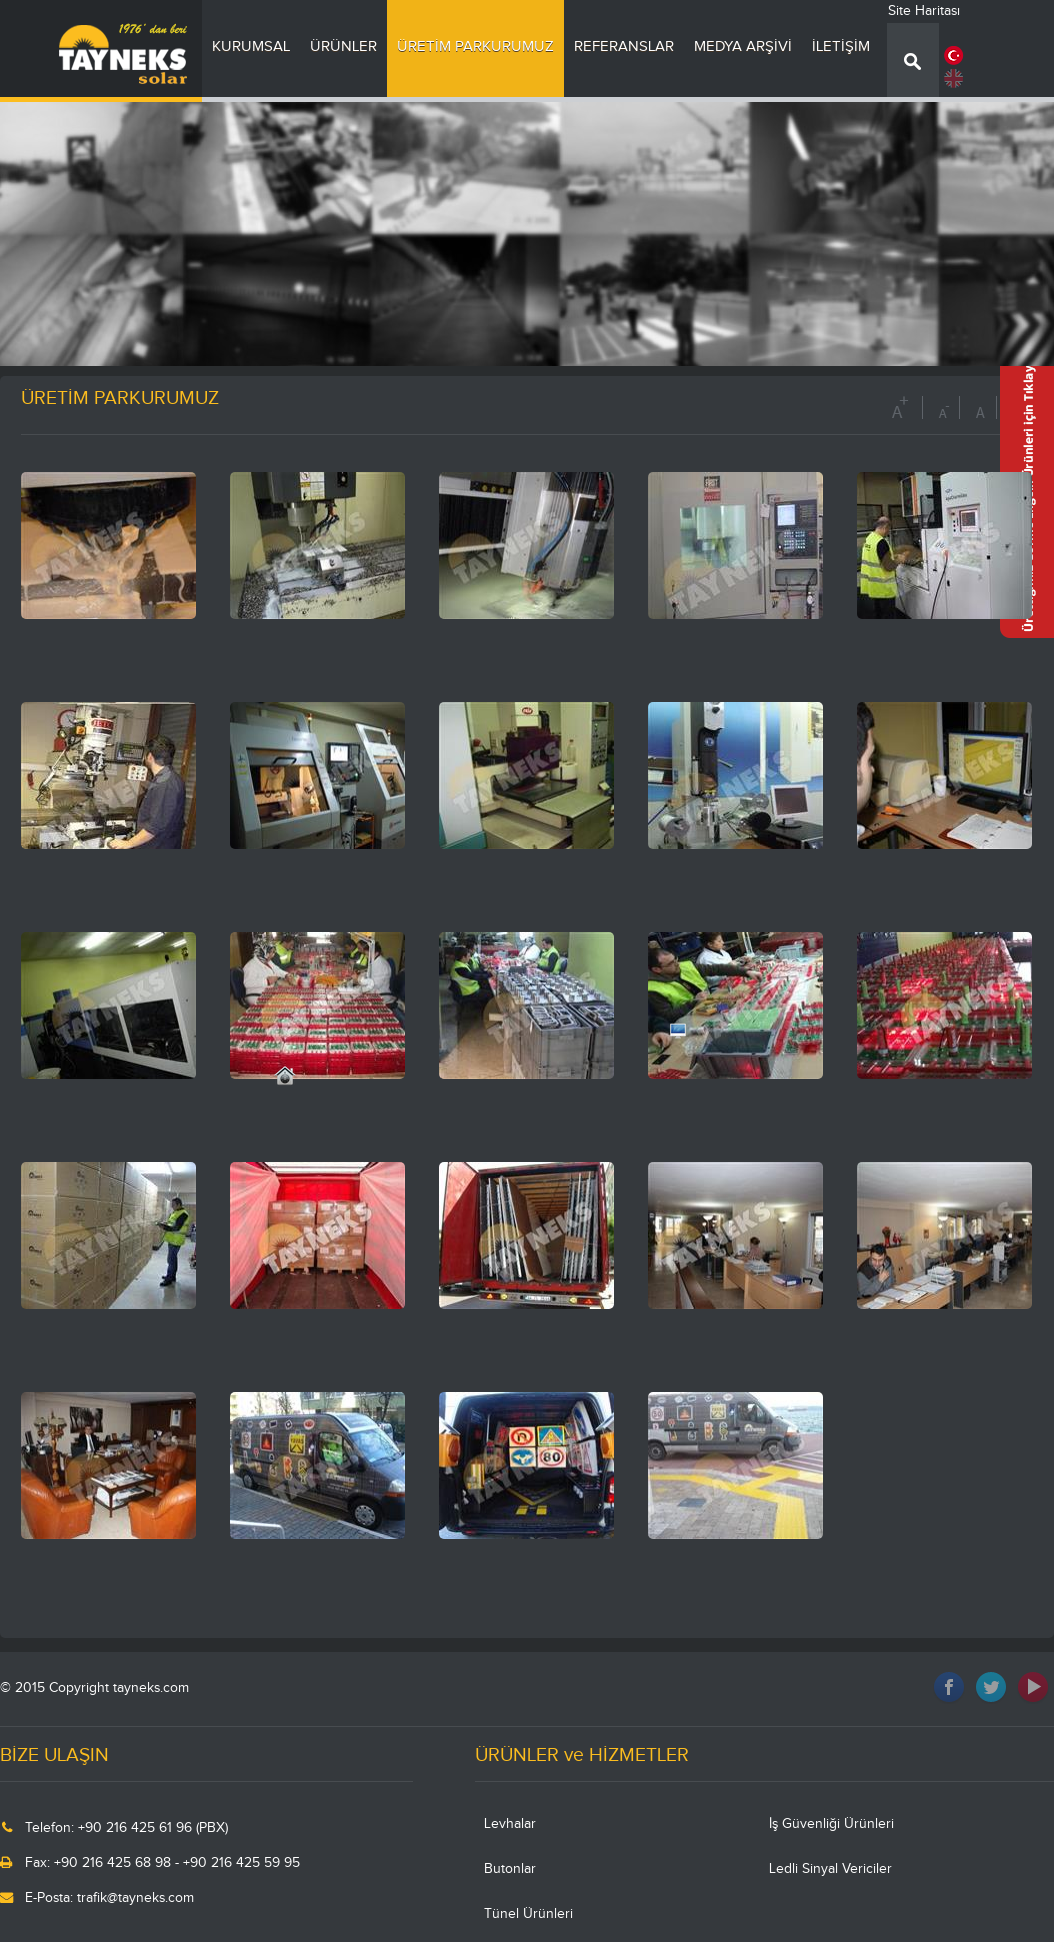 The width and height of the screenshot is (1054, 1942). Describe the element at coordinates (285, 1076) in the screenshot. I see `system alert for kernel extension approval` at that location.